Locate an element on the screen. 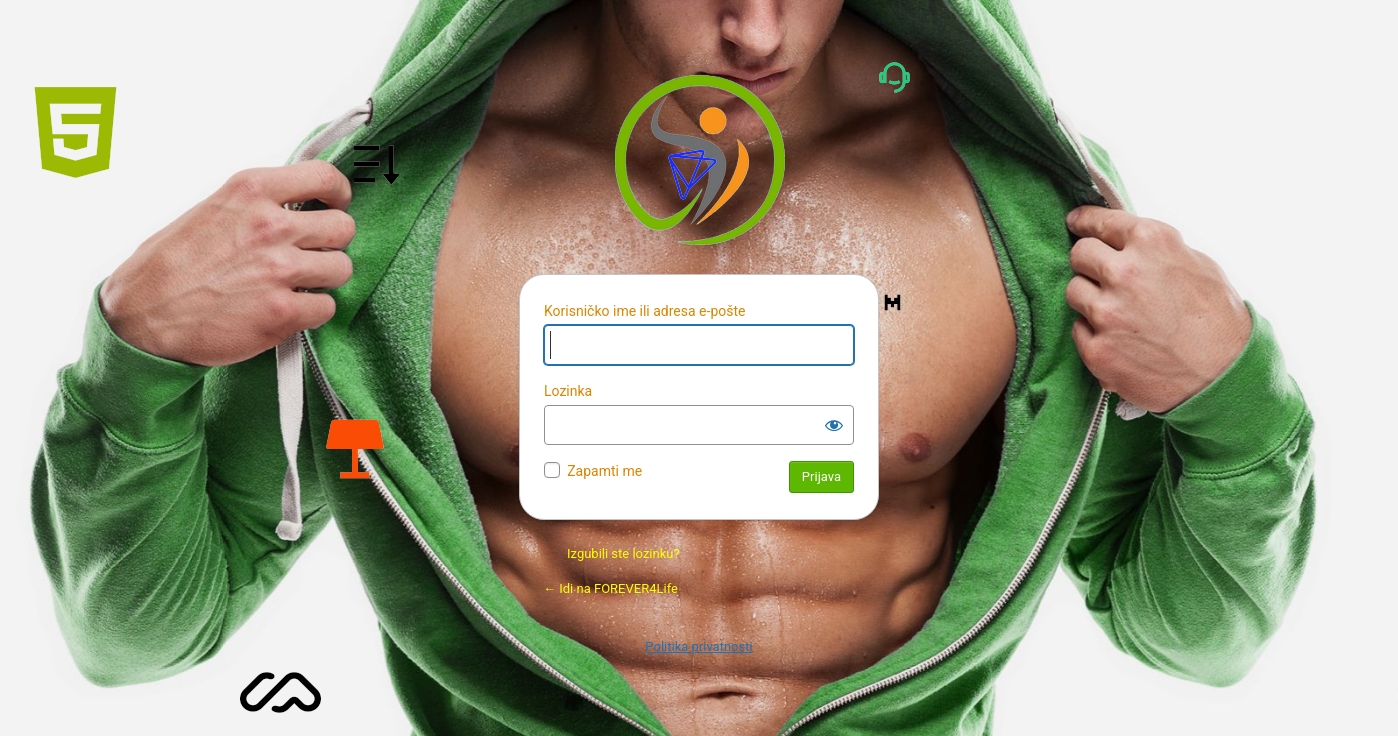  open keynote presentation app is located at coordinates (355, 449).